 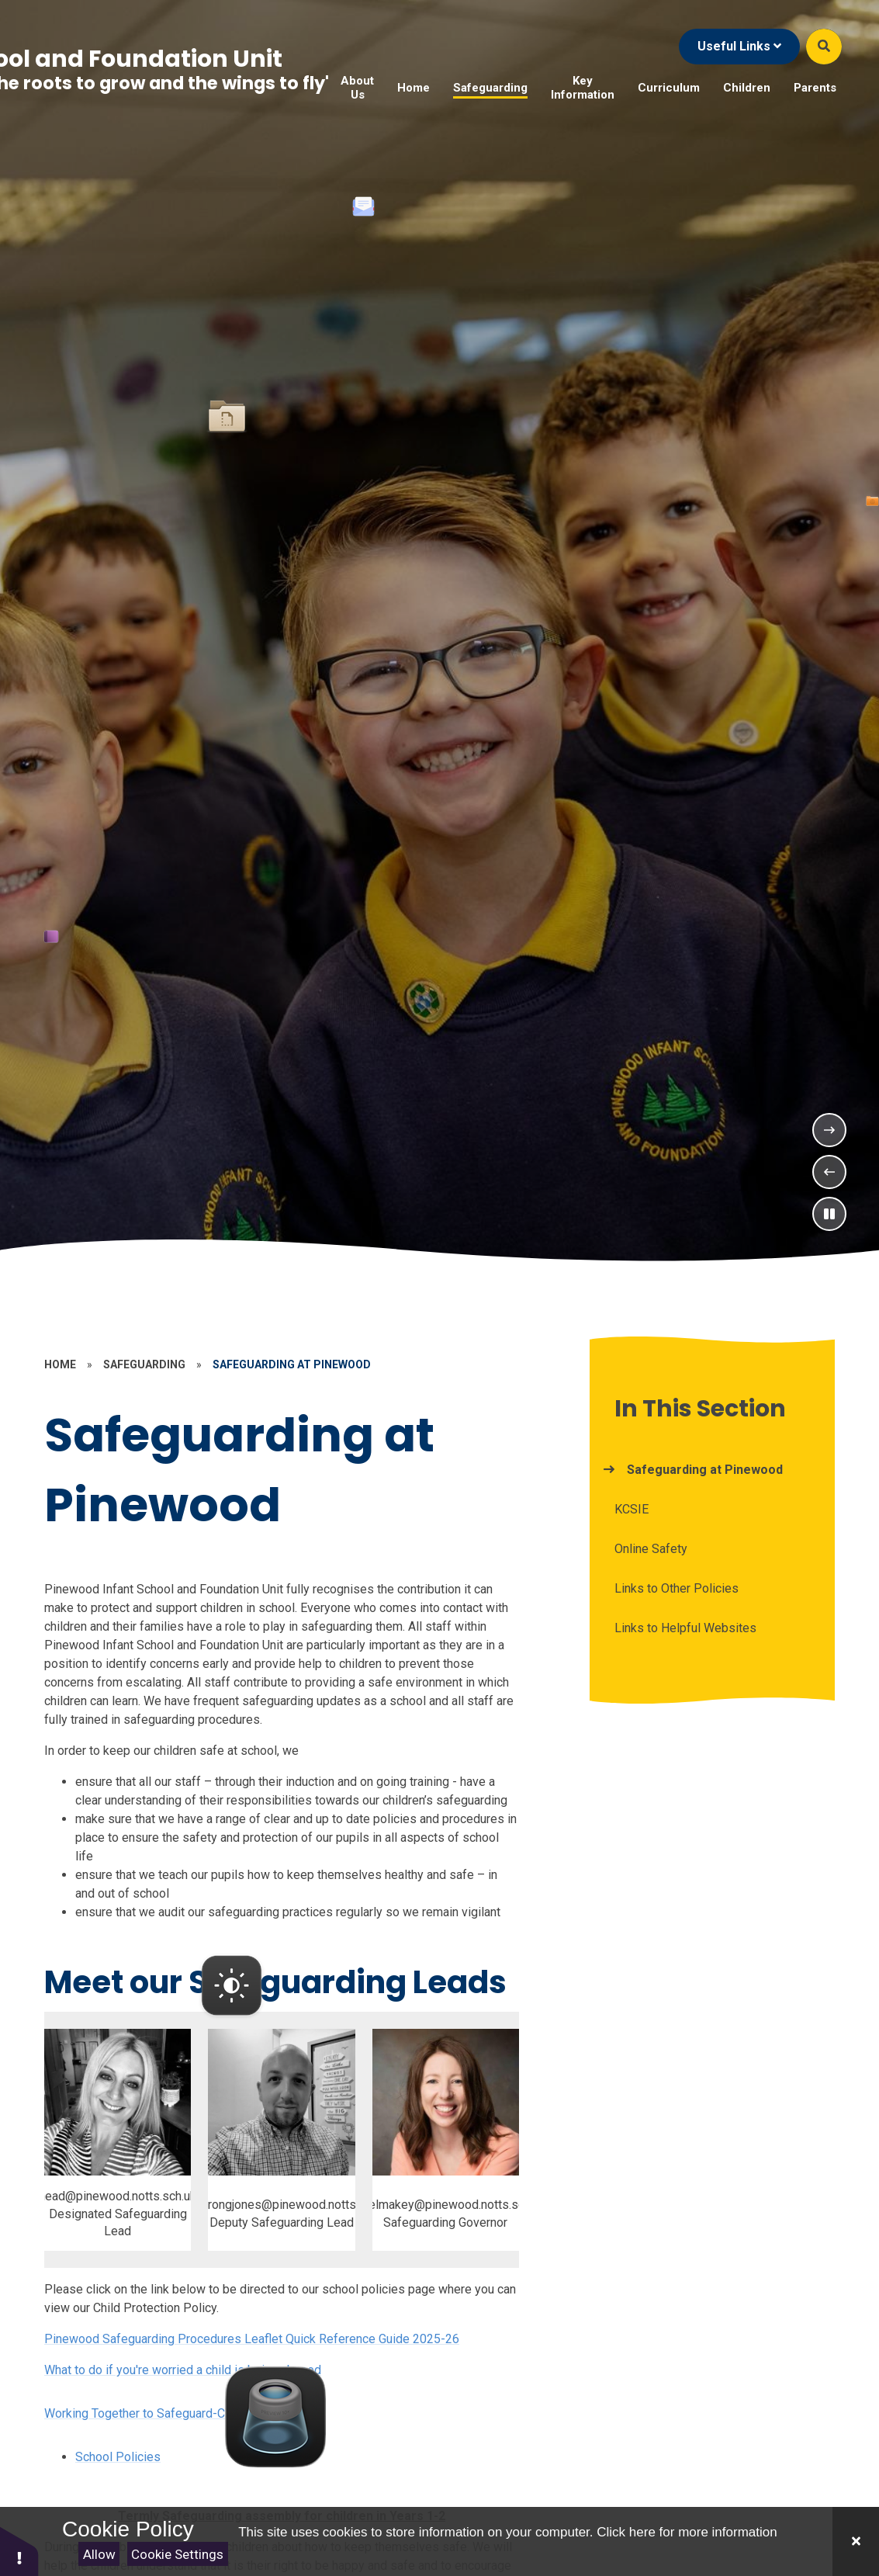 I want to click on access the desktop folder, so click(x=51, y=936).